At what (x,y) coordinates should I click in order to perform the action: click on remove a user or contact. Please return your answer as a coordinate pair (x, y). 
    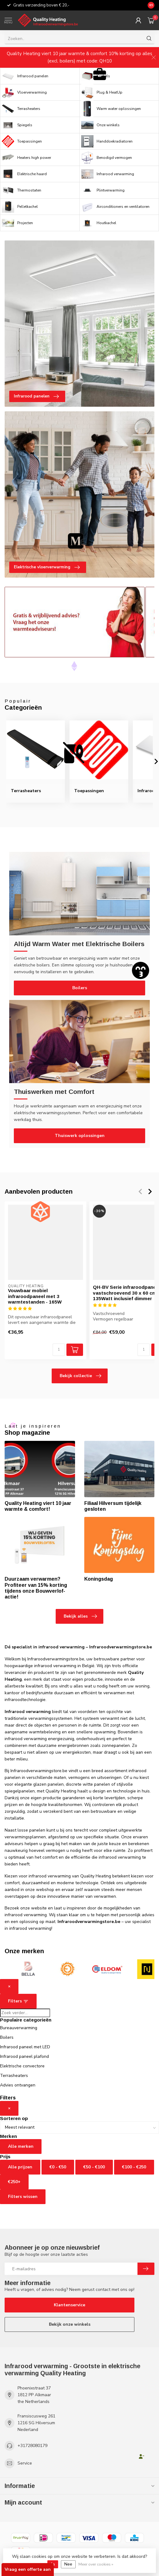
    Looking at the image, I should click on (141, 2456).